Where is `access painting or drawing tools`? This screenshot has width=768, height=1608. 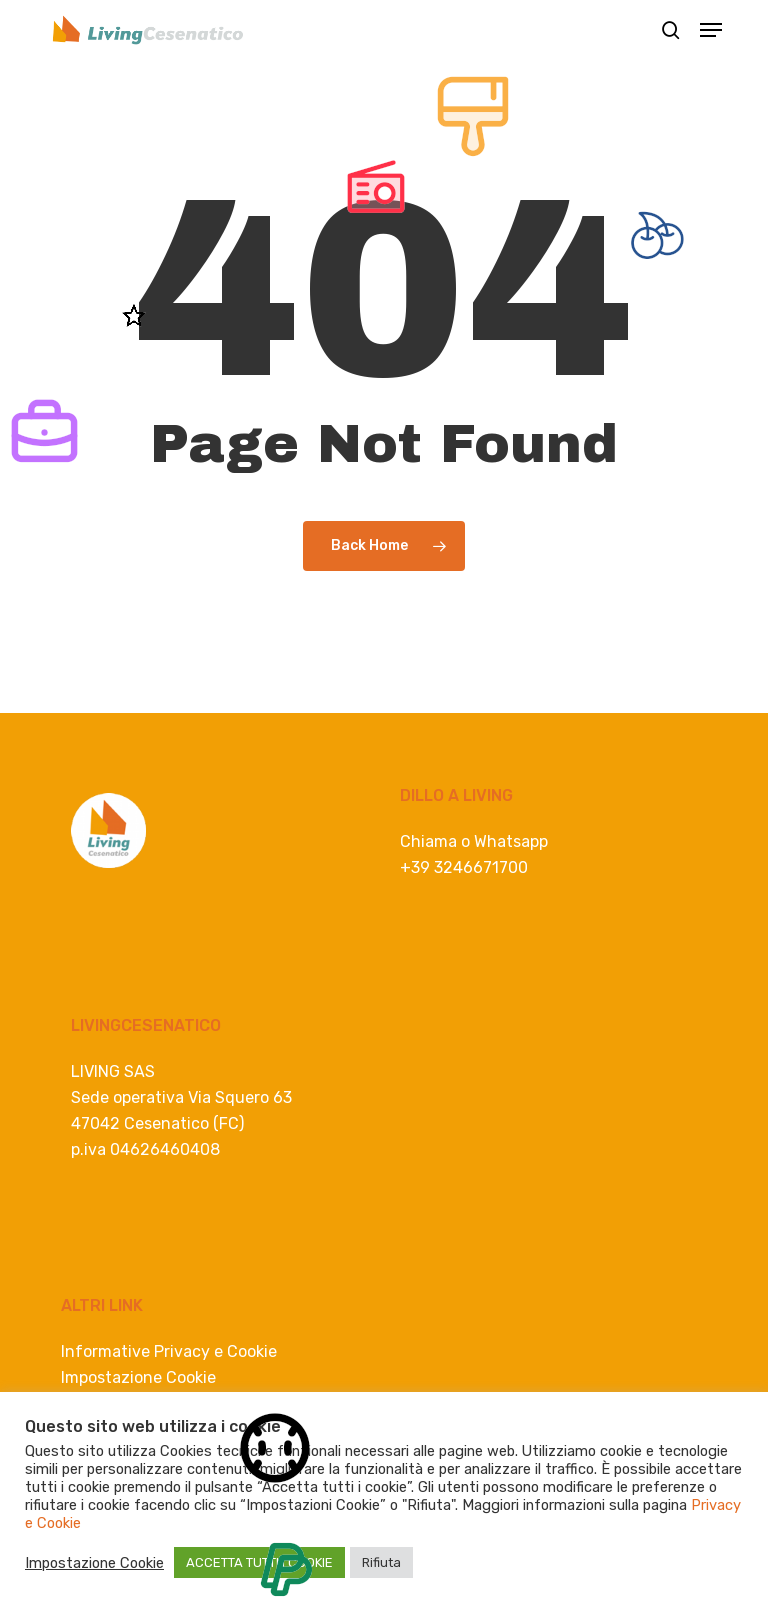 access painting or drawing tools is located at coordinates (473, 115).